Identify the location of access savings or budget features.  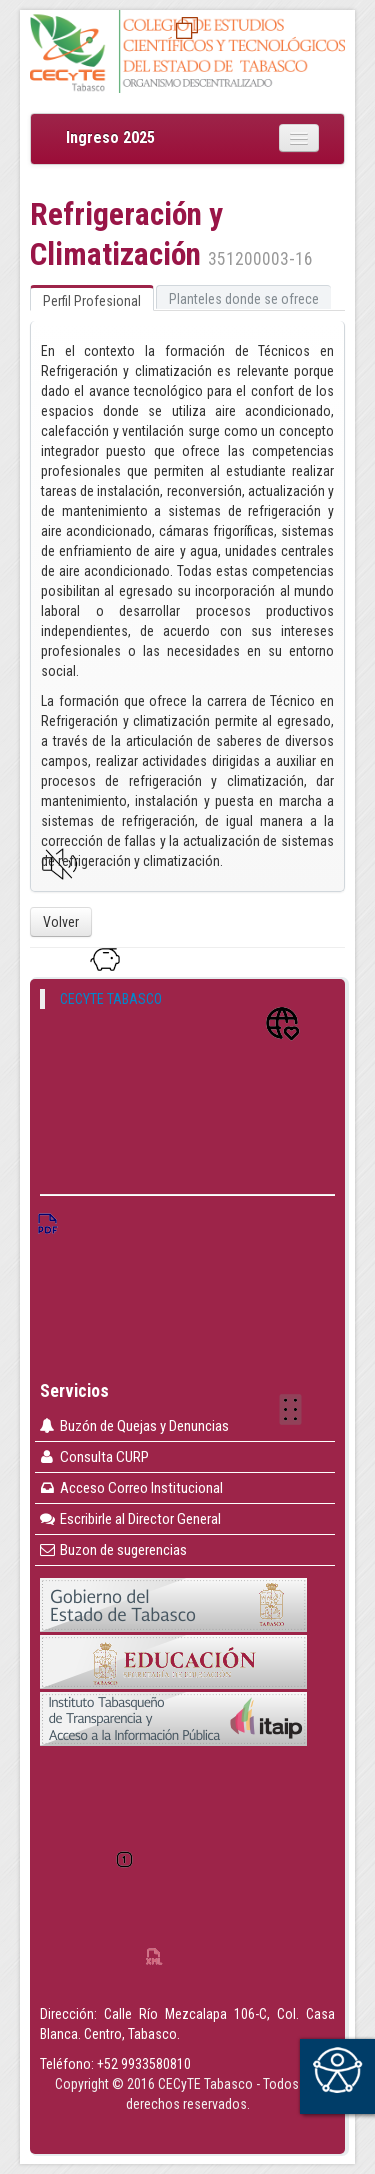
(105, 959).